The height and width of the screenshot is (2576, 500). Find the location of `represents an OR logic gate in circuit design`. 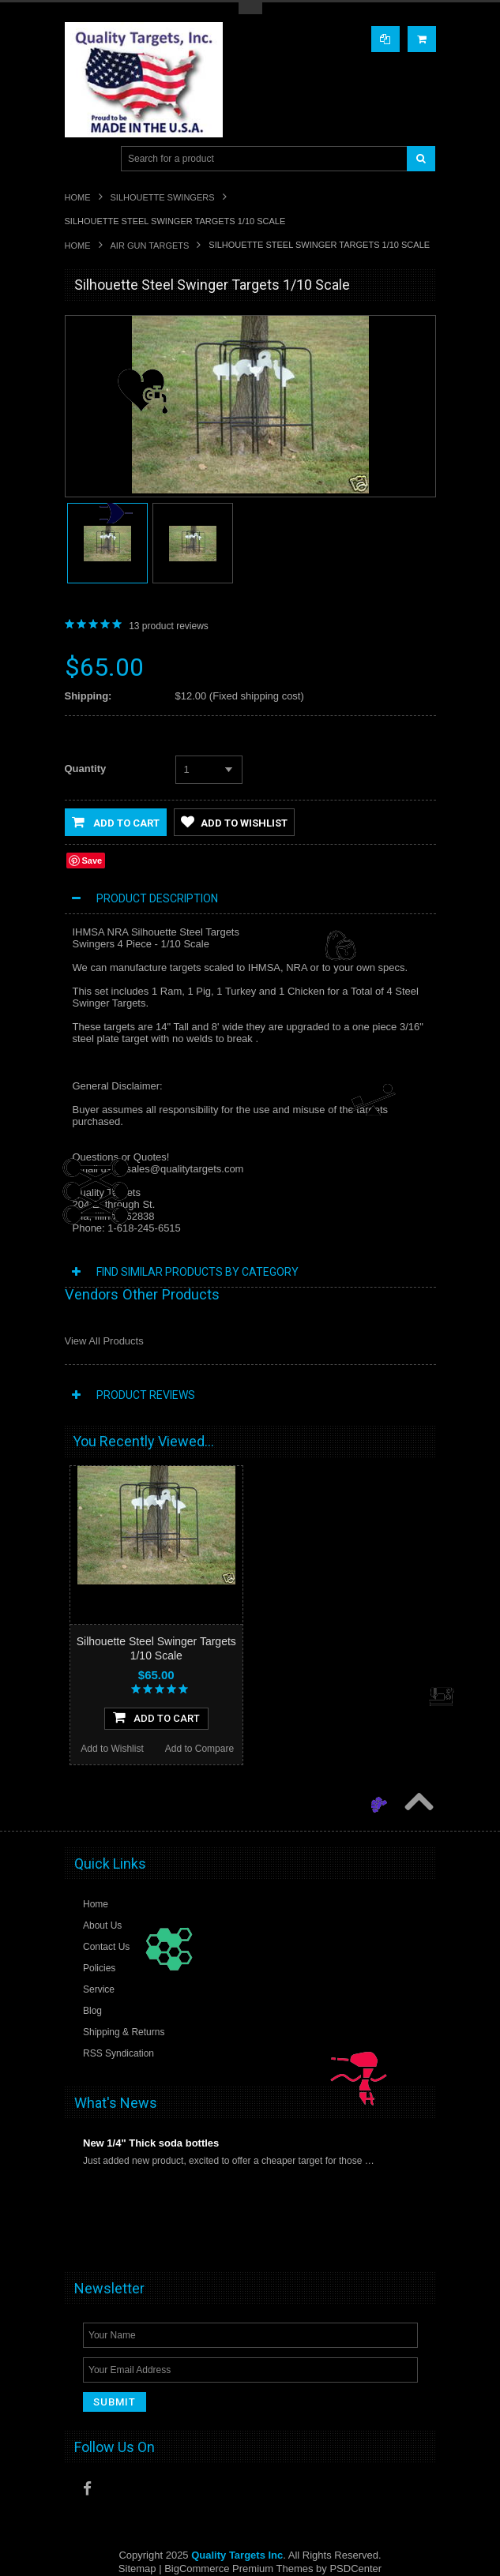

represents an OR logic gate in circuit design is located at coordinates (116, 513).